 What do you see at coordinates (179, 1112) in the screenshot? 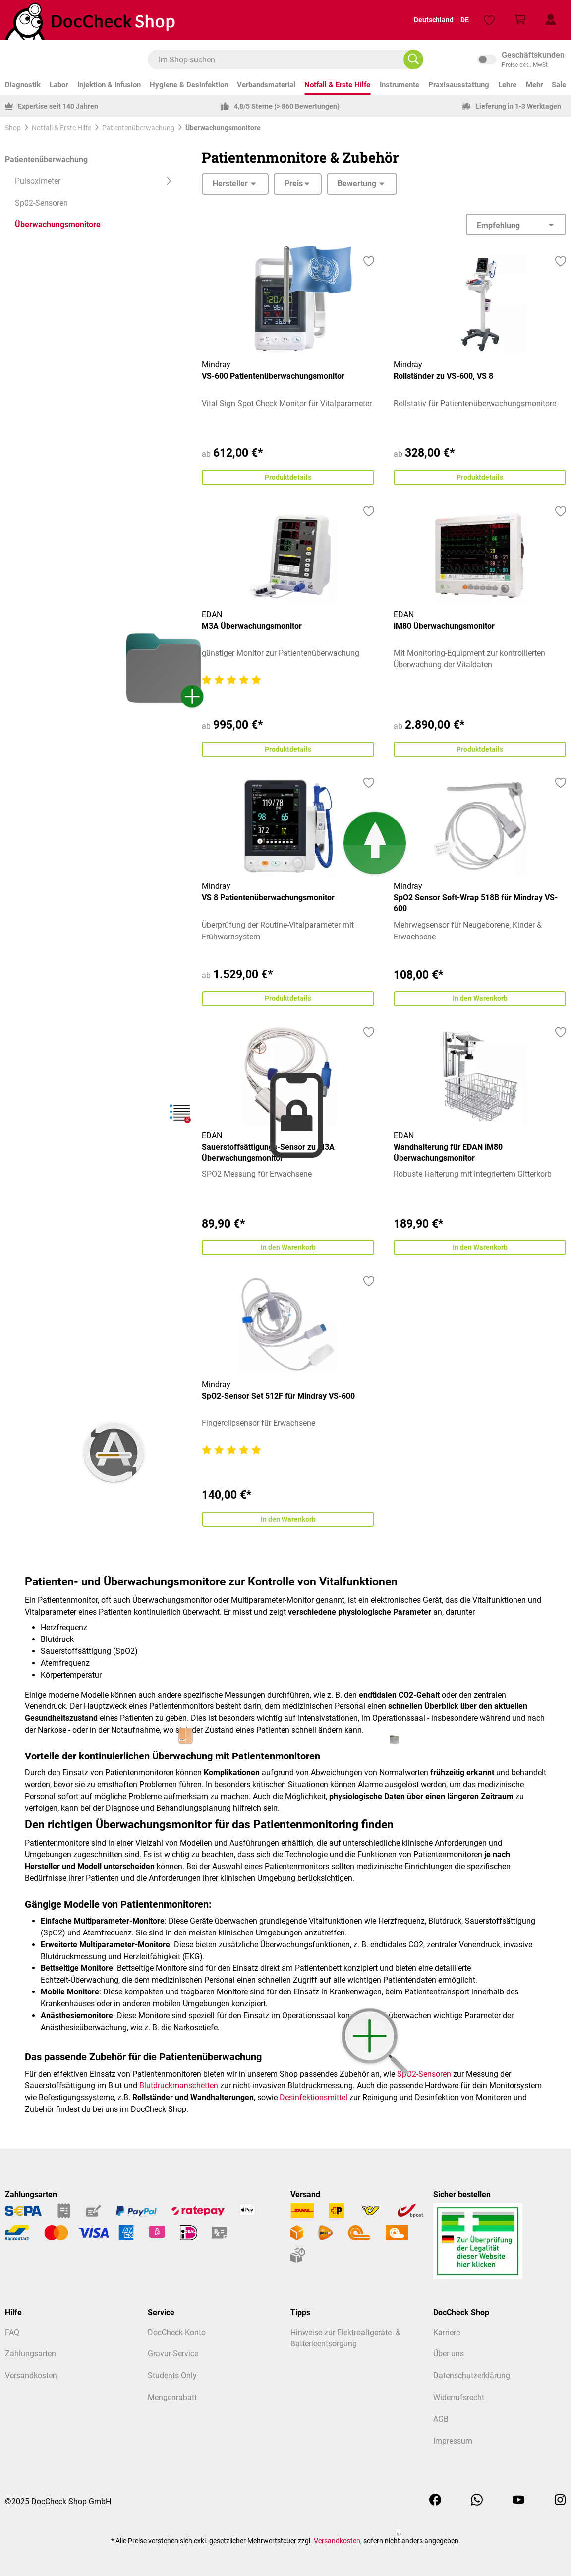
I see `remove an item from the list` at bounding box center [179, 1112].